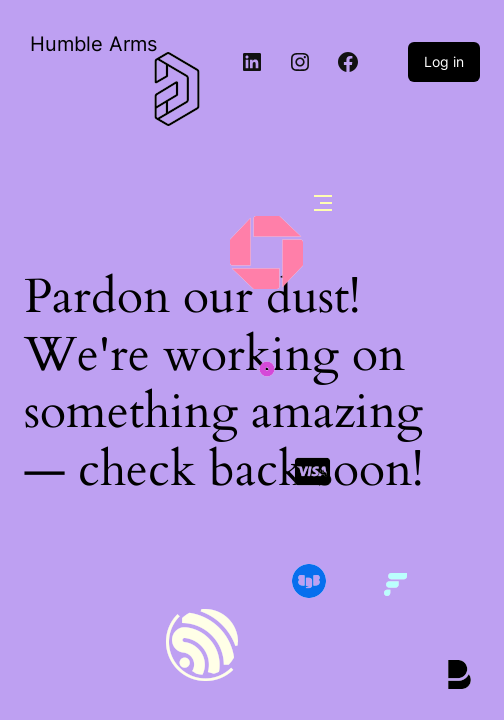  What do you see at coordinates (309, 581) in the screenshot?
I see `EnterpriseDB company logo` at bounding box center [309, 581].